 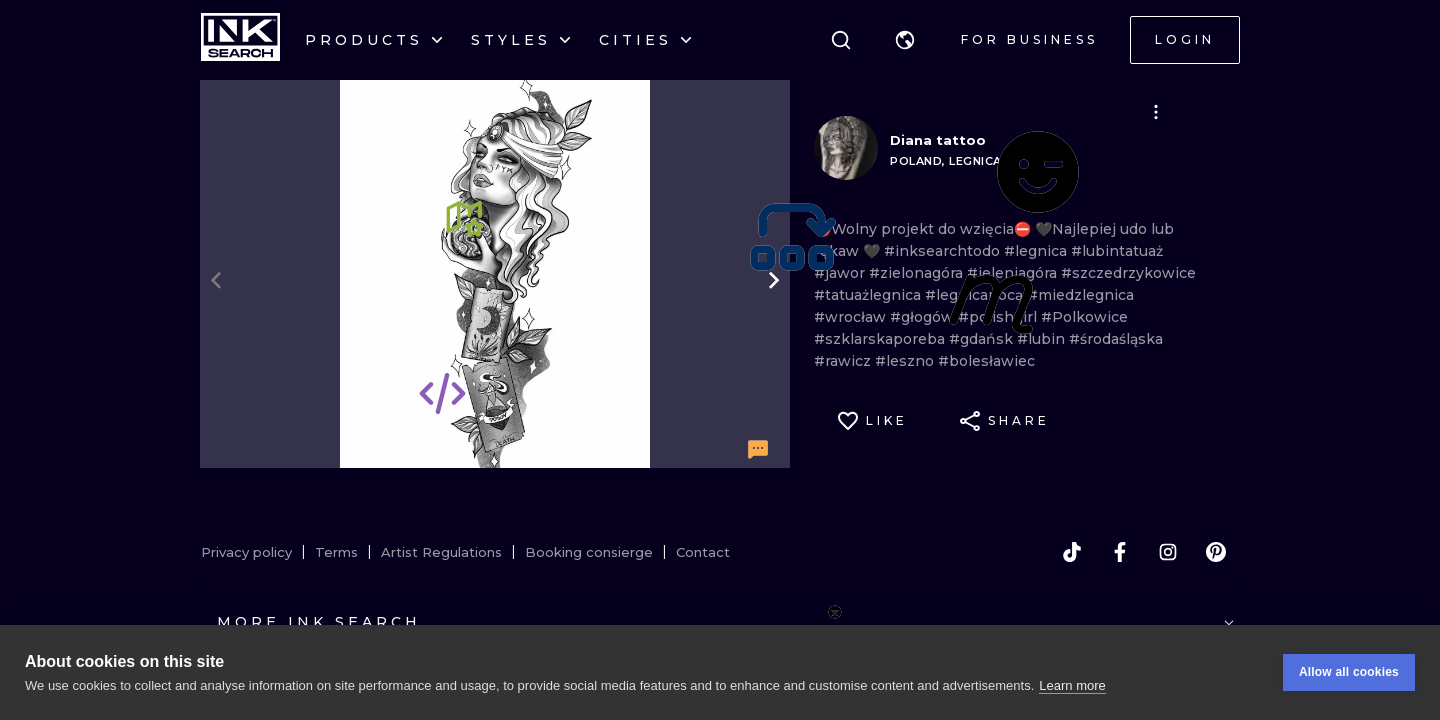 I want to click on open chat or messaging, so click(x=758, y=448).